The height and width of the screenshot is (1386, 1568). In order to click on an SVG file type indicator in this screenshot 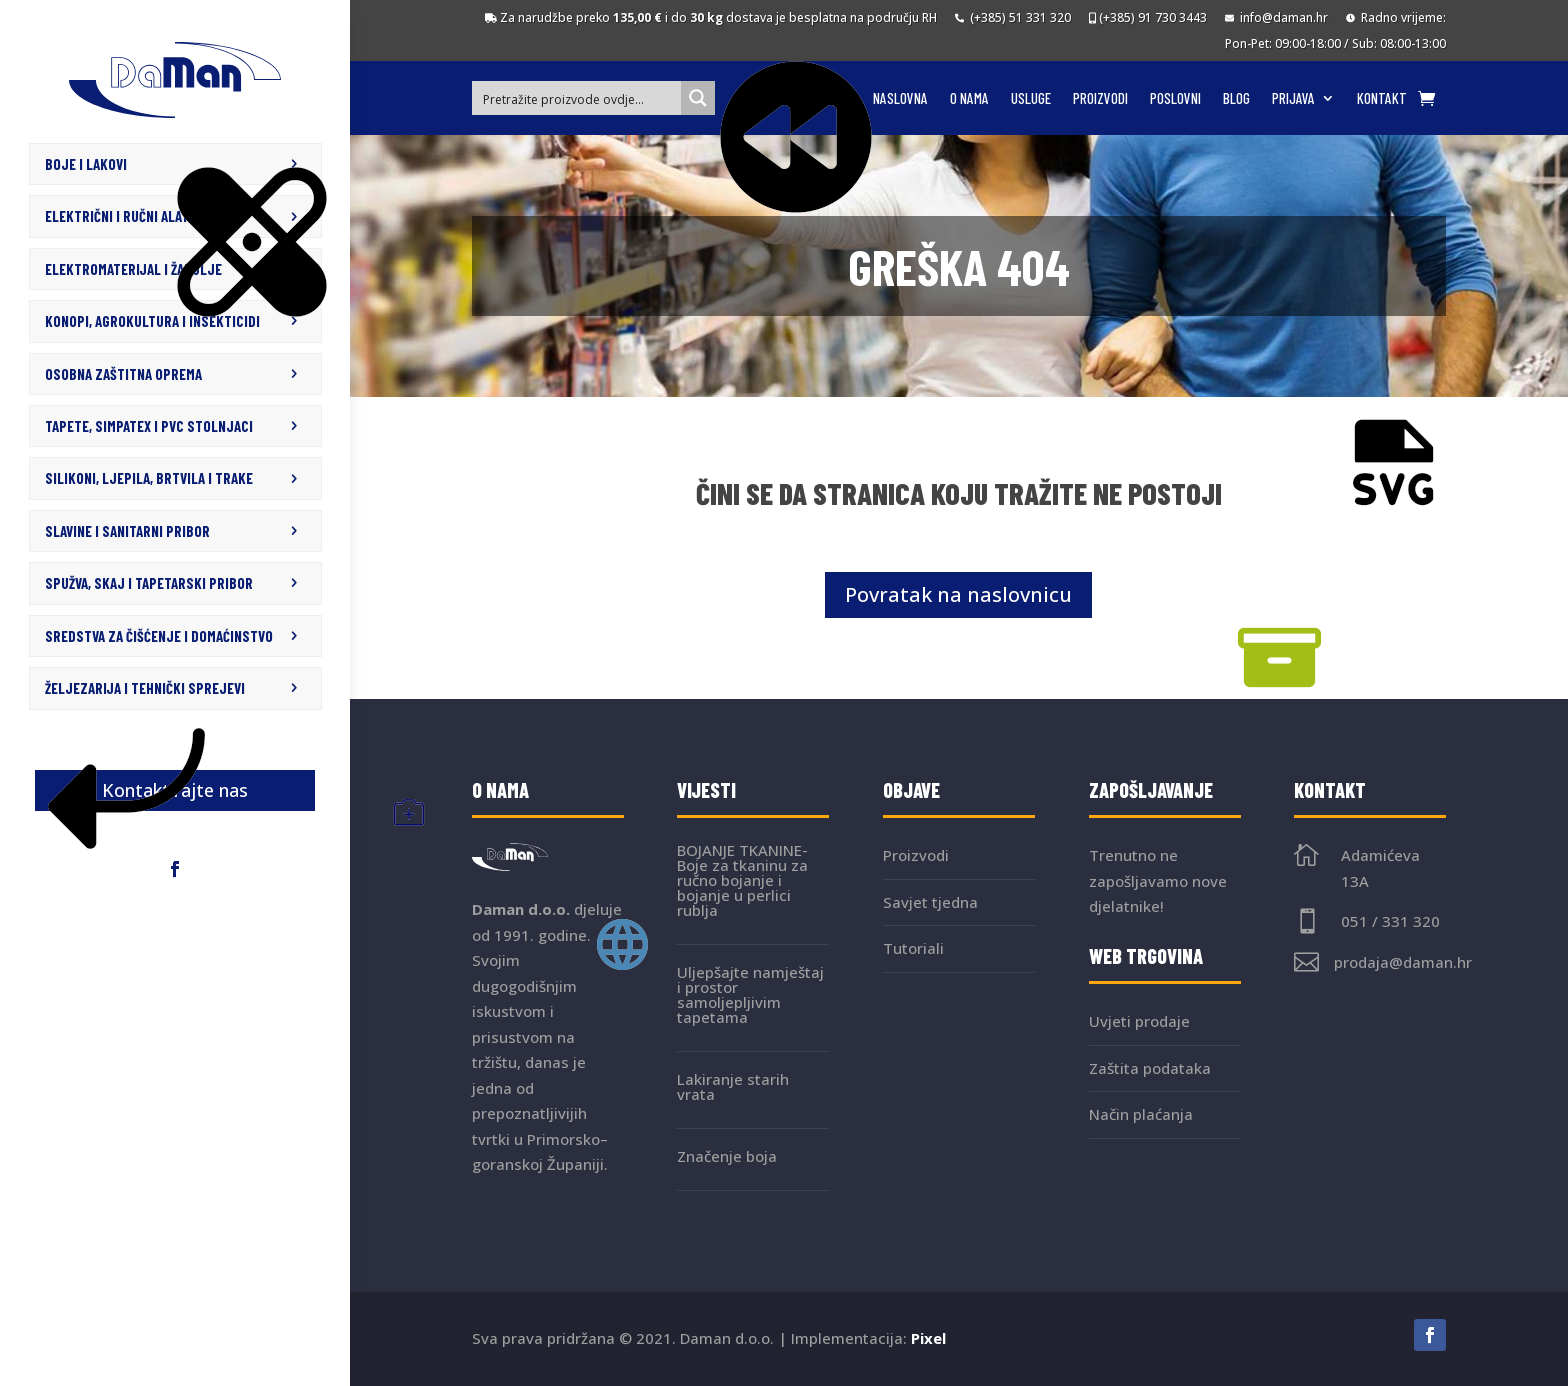, I will do `click(1394, 466)`.